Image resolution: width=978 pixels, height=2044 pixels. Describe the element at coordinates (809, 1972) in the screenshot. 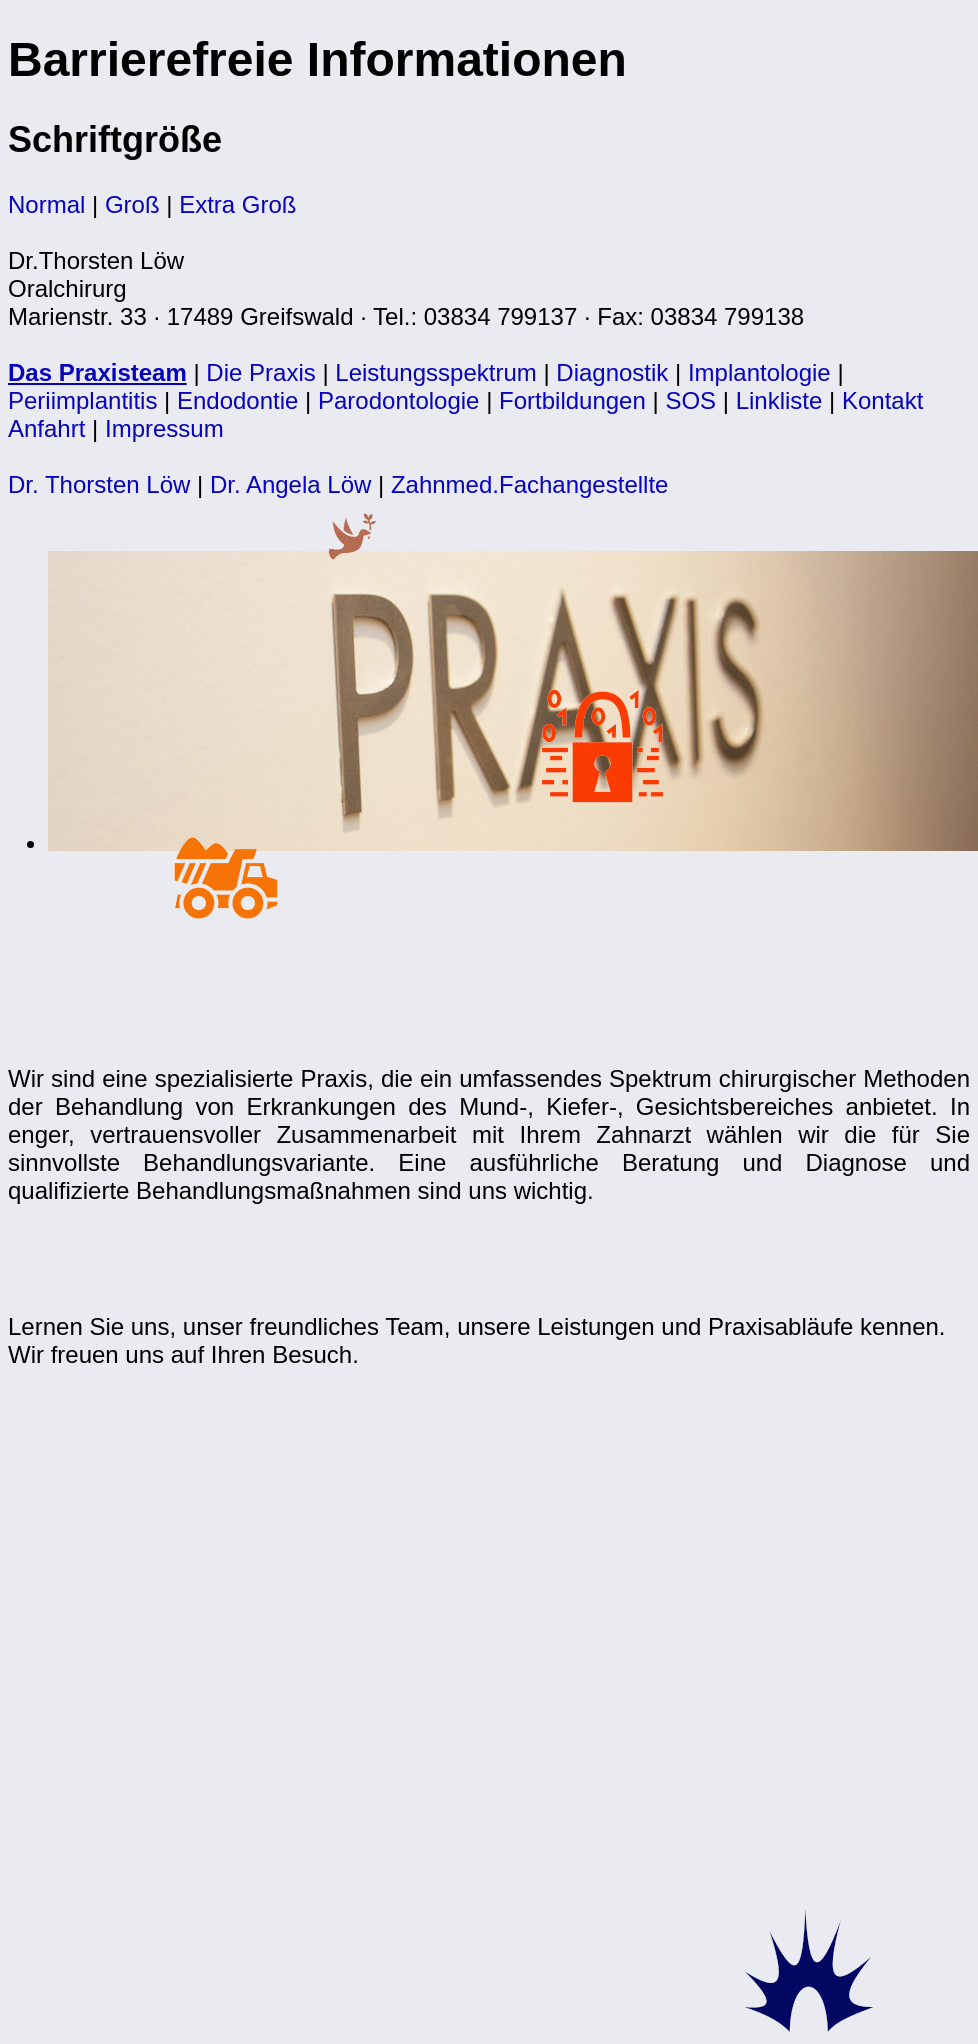

I see `enter a new area or portal in a game` at that location.